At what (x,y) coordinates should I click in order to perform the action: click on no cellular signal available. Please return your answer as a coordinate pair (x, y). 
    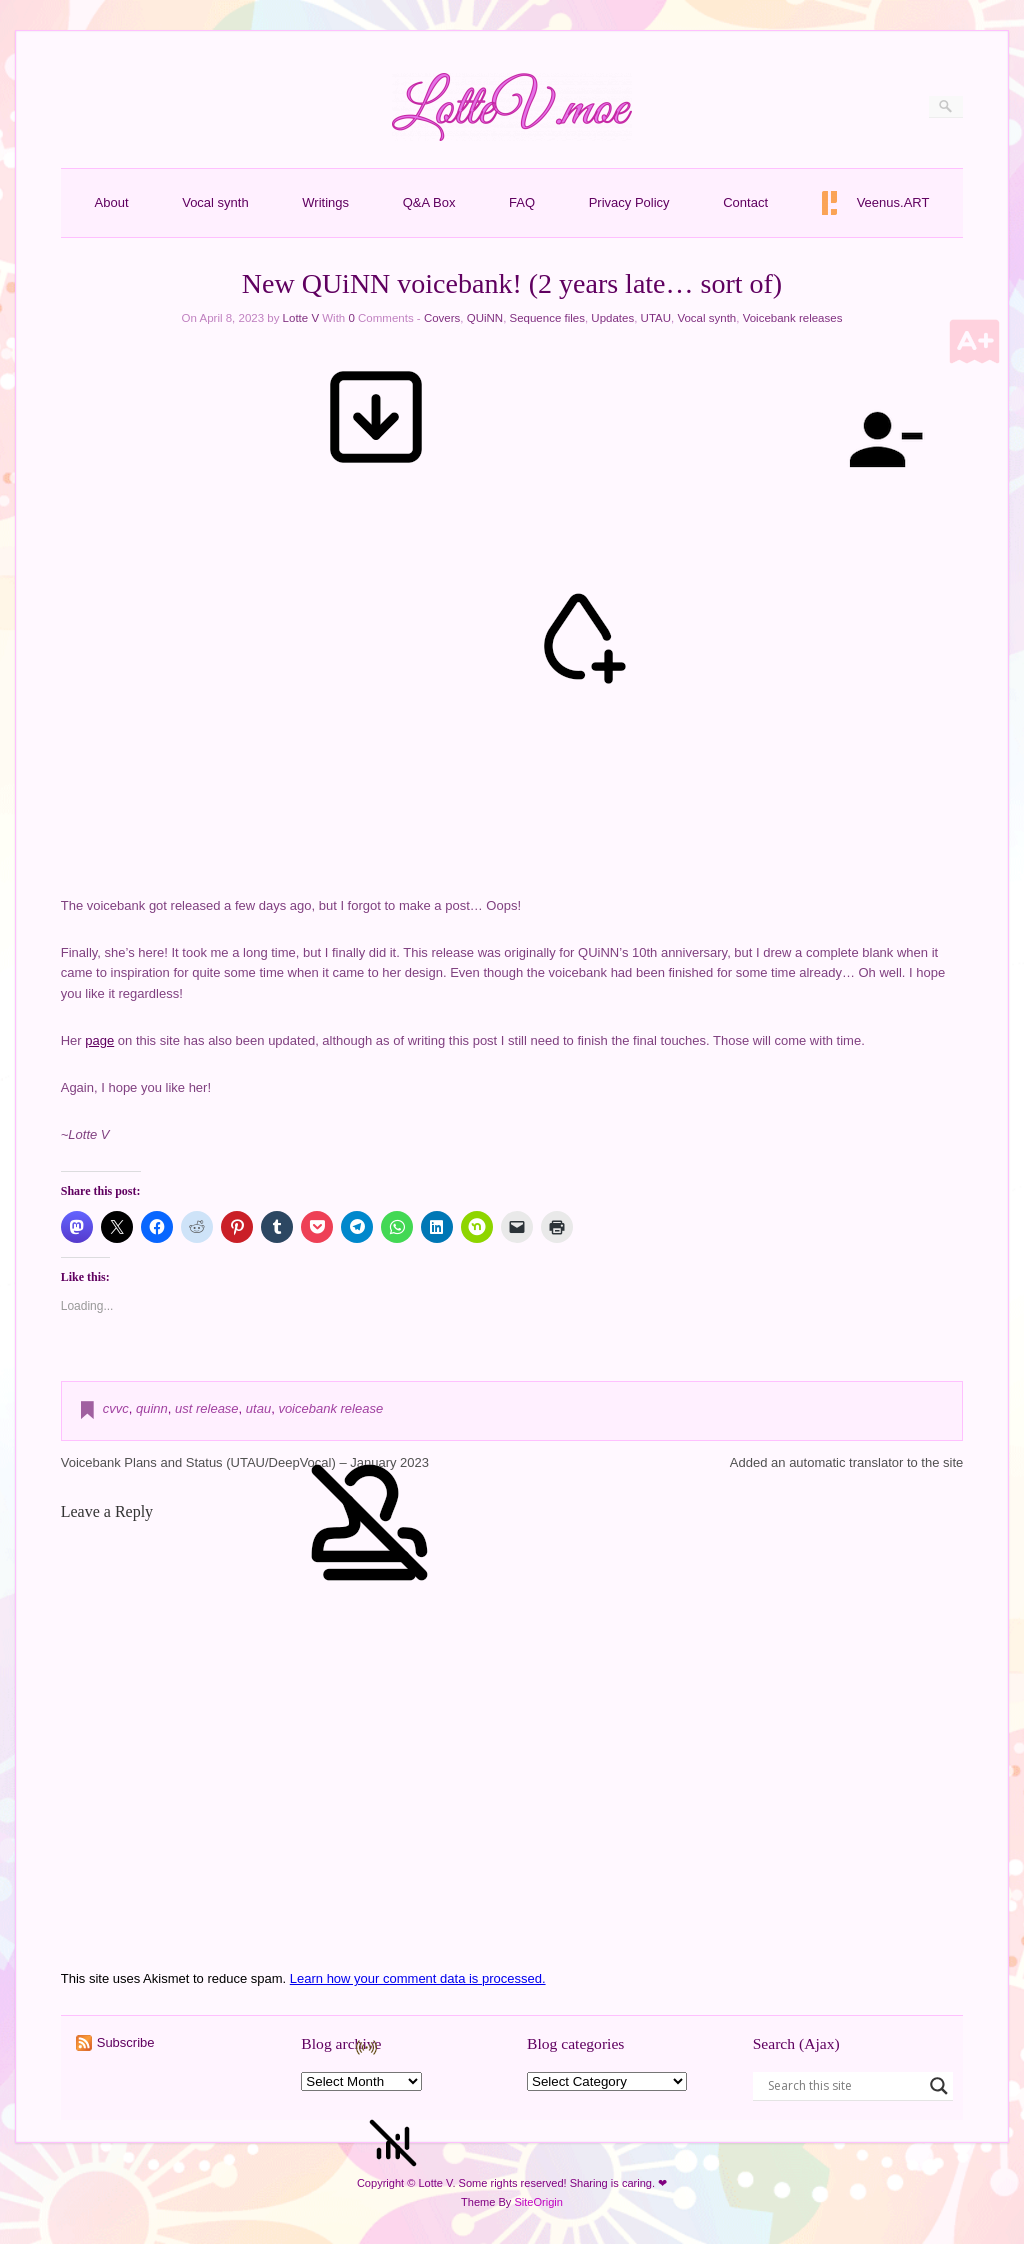
    Looking at the image, I should click on (393, 2143).